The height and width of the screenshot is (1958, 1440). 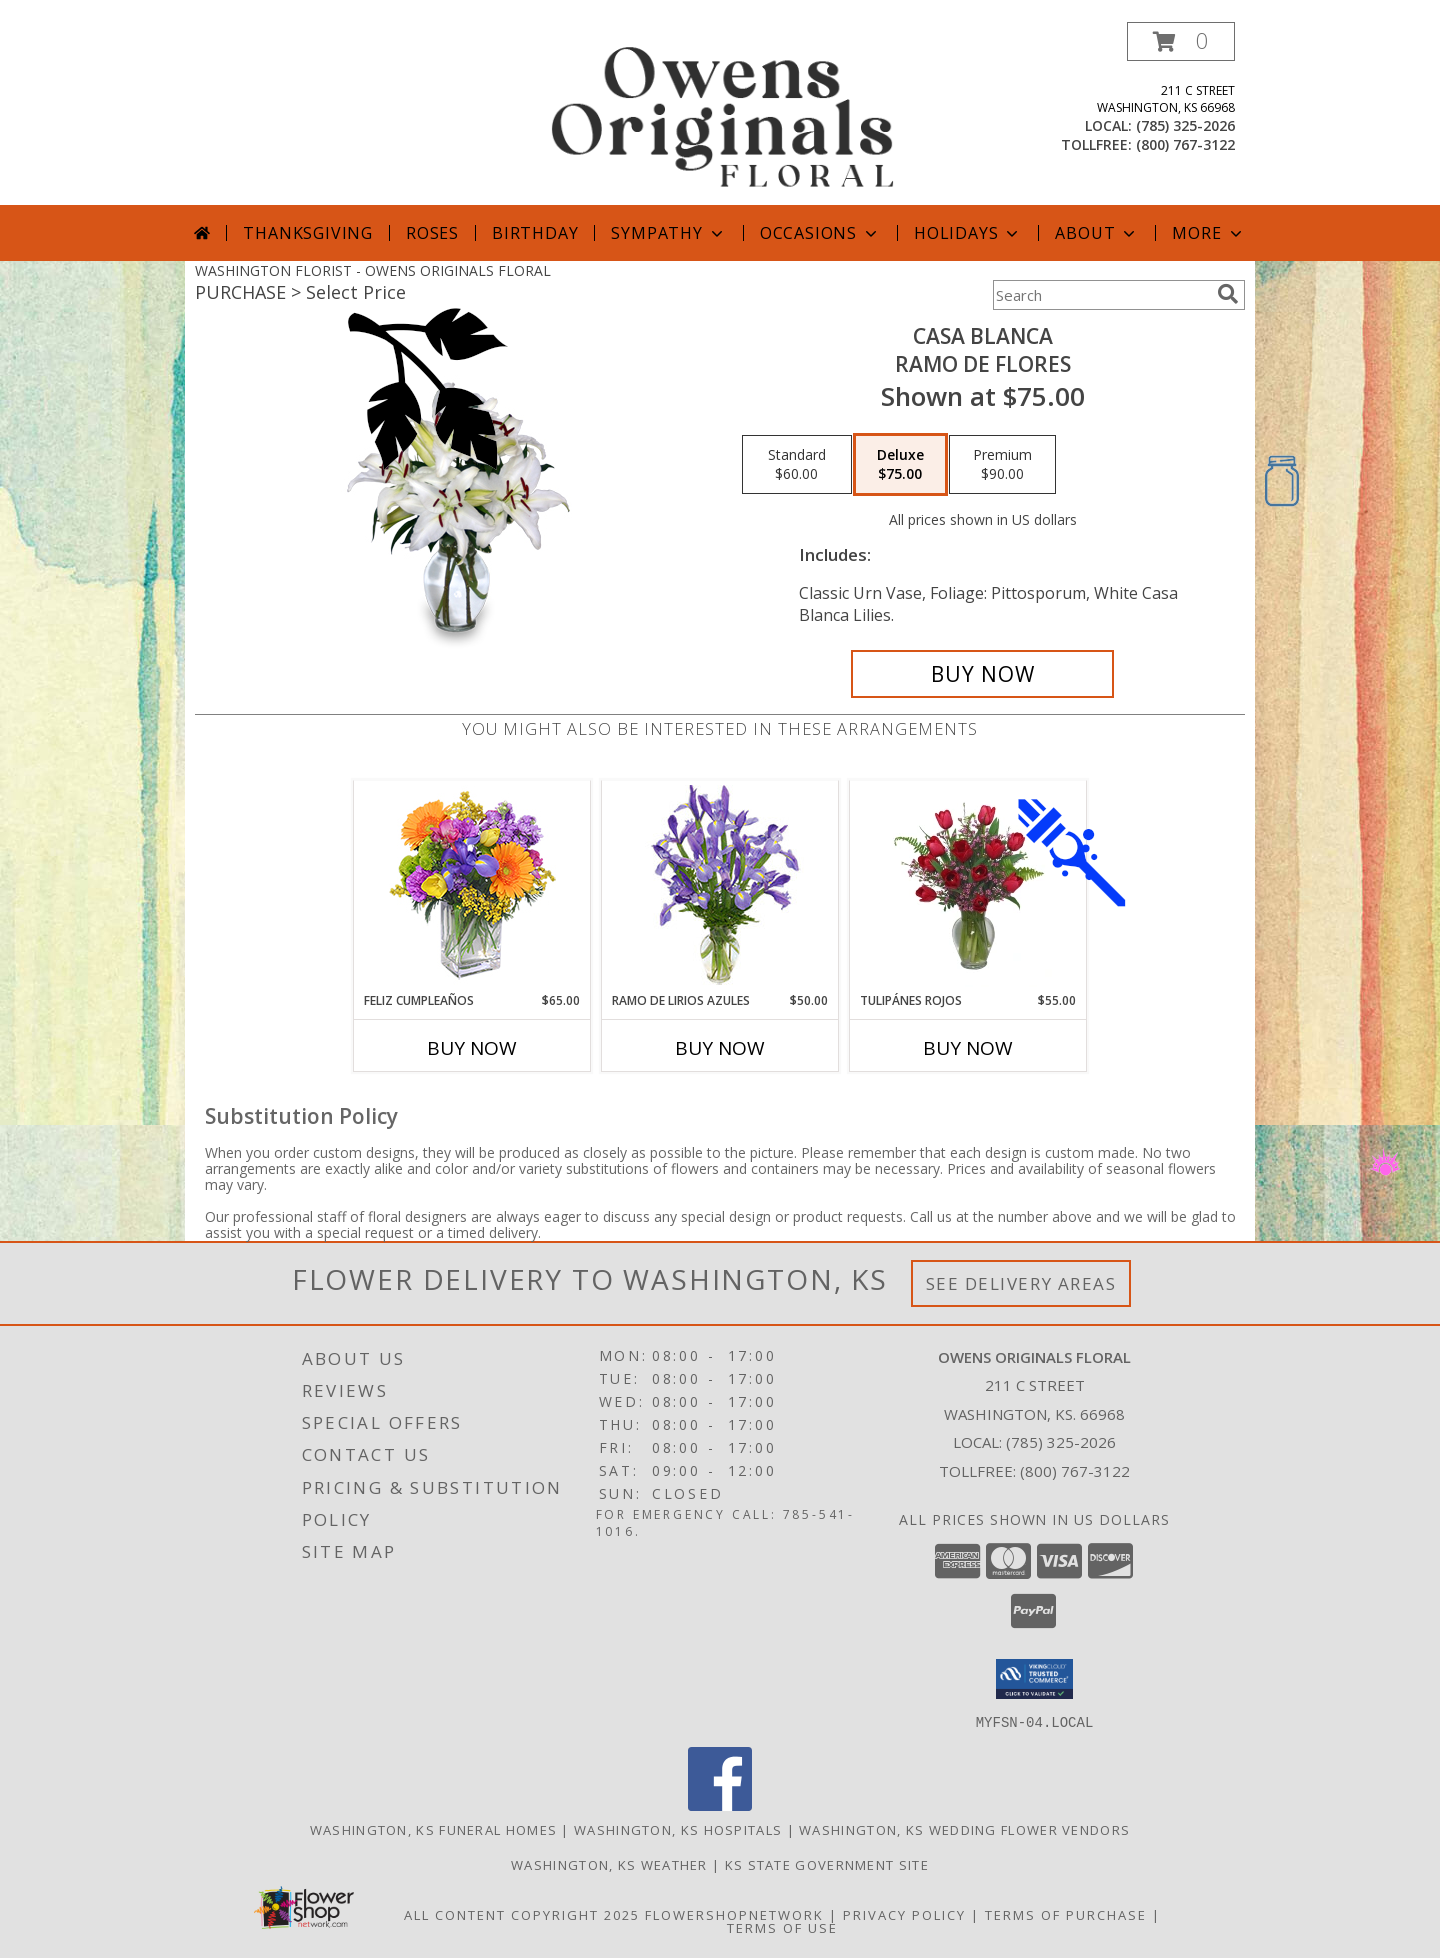 What do you see at coordinates (428, 389) in the screenshot?
I see `represents nature or plant-related content` at bounding box center [428, 389].